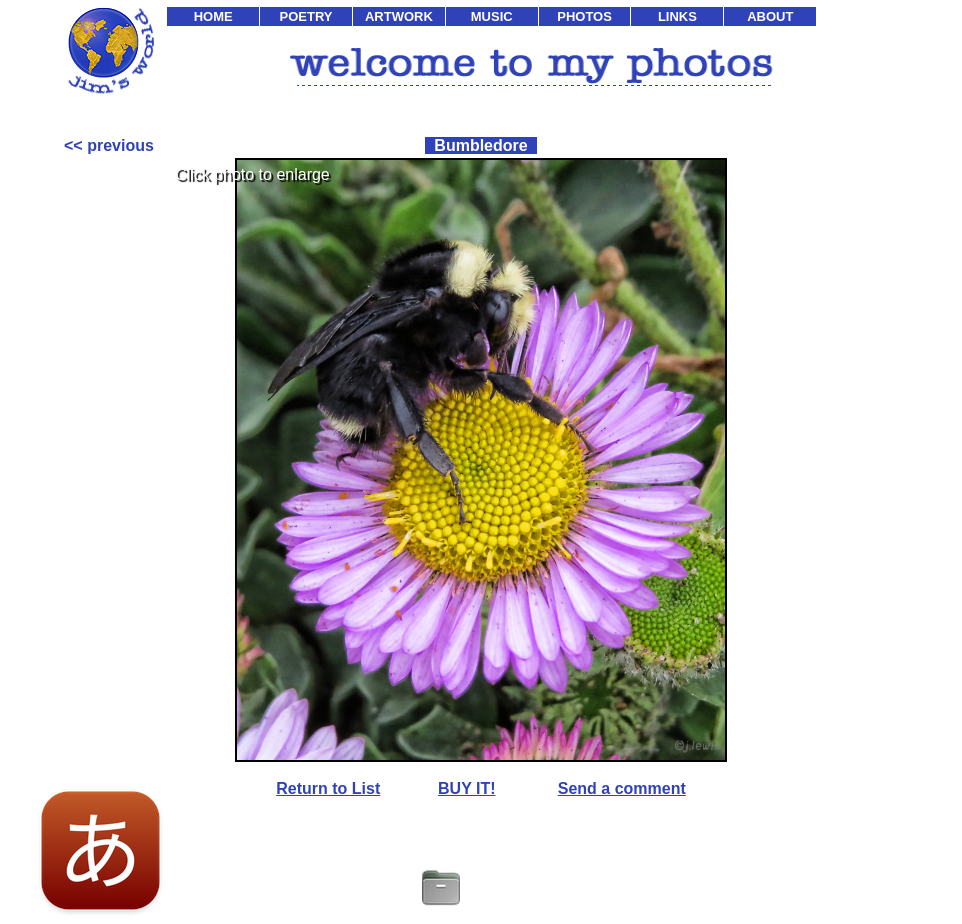 The height and width of the screenshot is (924, 962). What do you see at coordinates (100, 850) in the screenshot?
I see `open JapaChar app for learning Japanese characters` at bounding box center [100, 850].